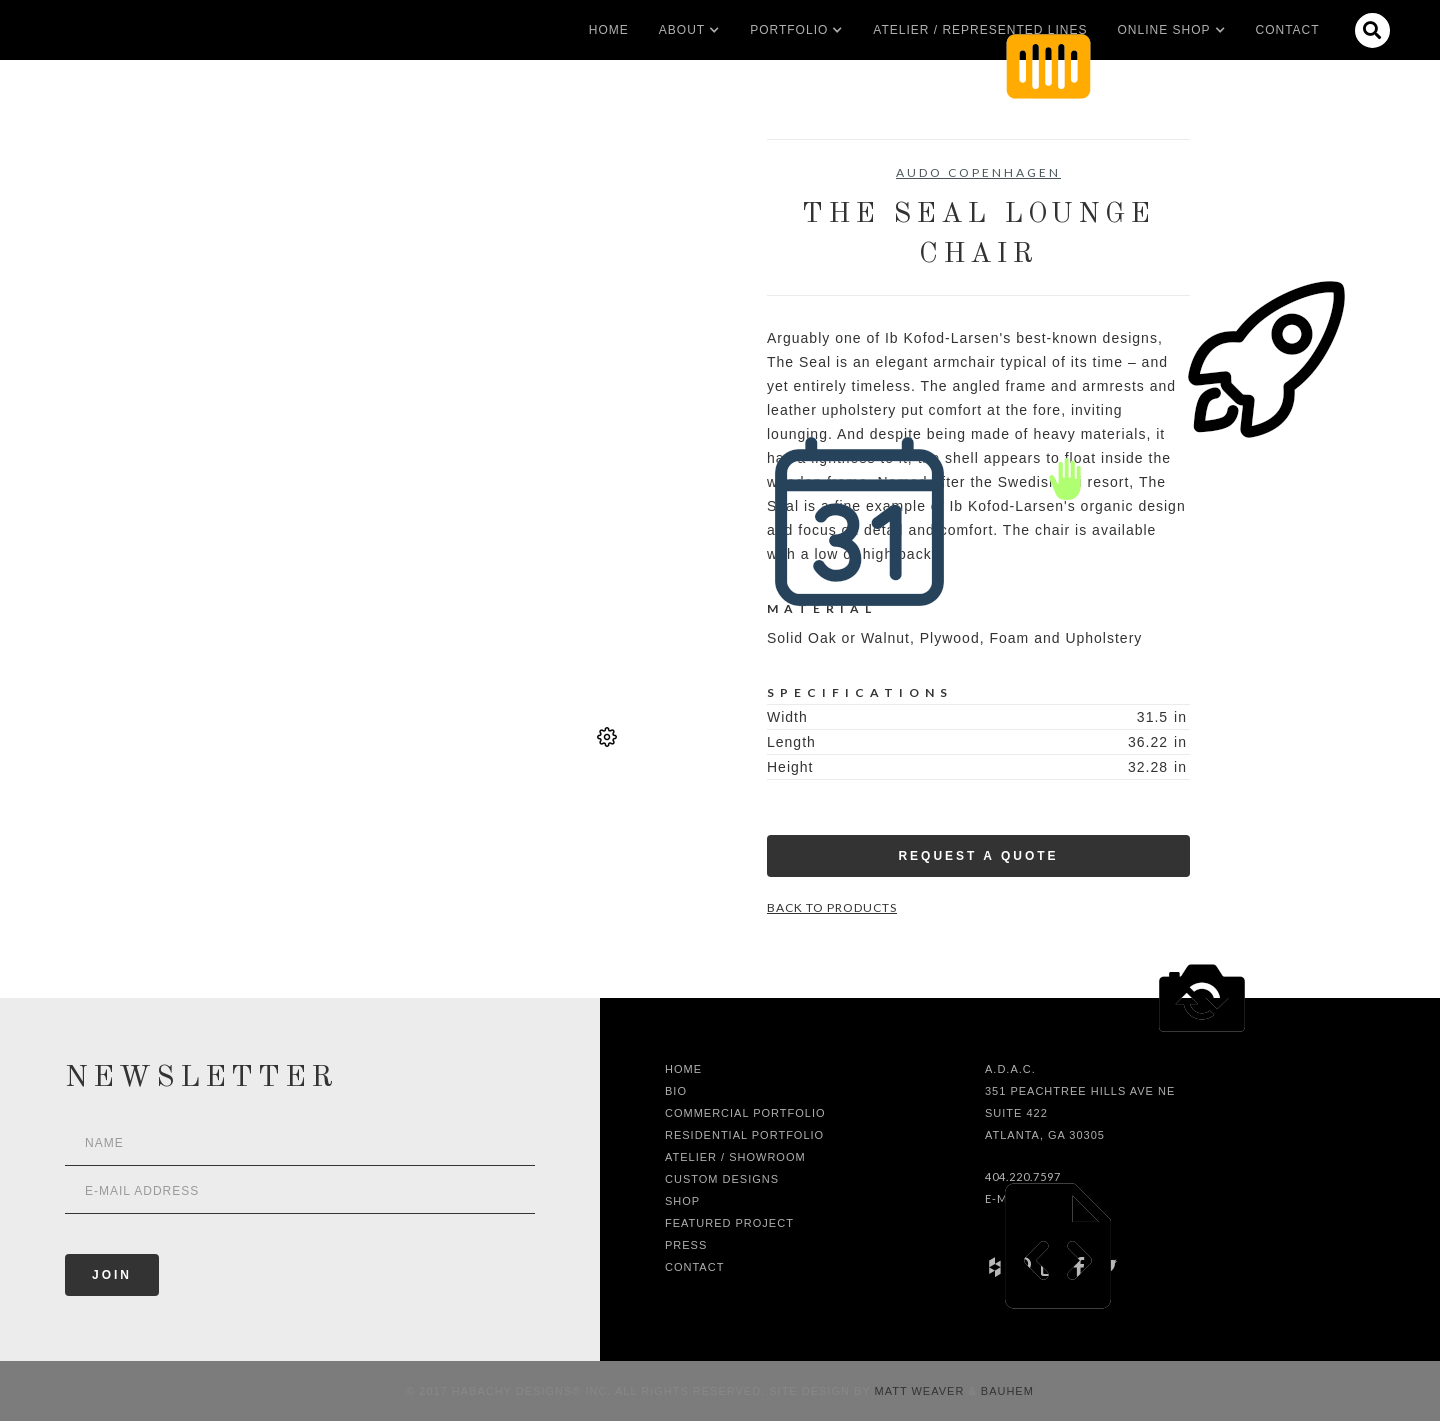 Image resolution: width=1440 pixels, height=1421 pixels. I want to click on launch or deploy an application, so click(1266, 359).